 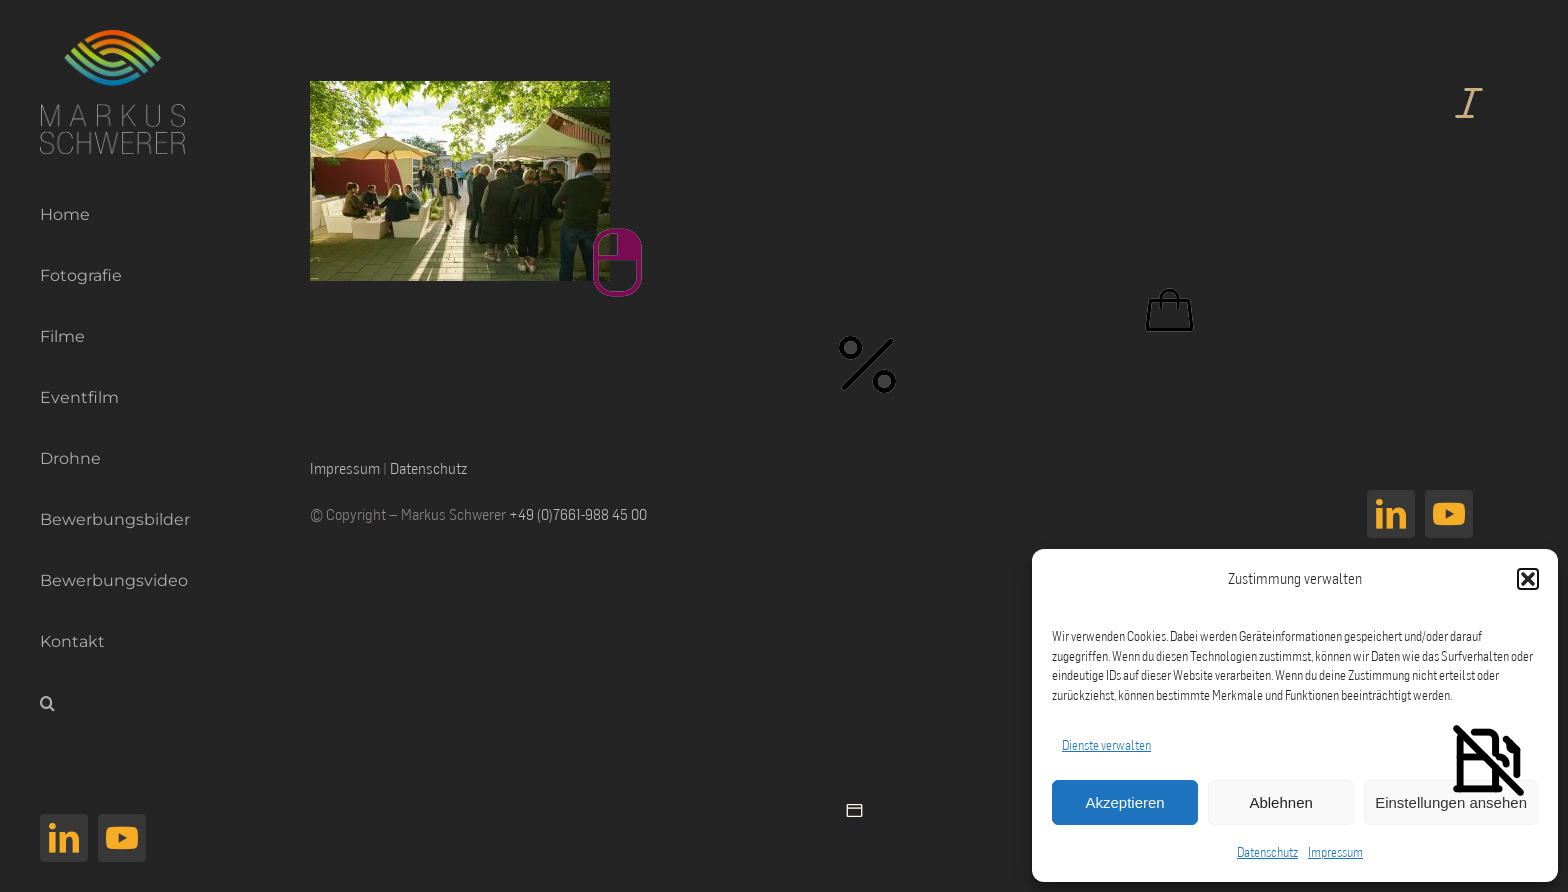 What do you see at coordinates (1469, 103) in the screenshot?
I see `apply italic formatting to selected text` at bounding box center [1469, 103].